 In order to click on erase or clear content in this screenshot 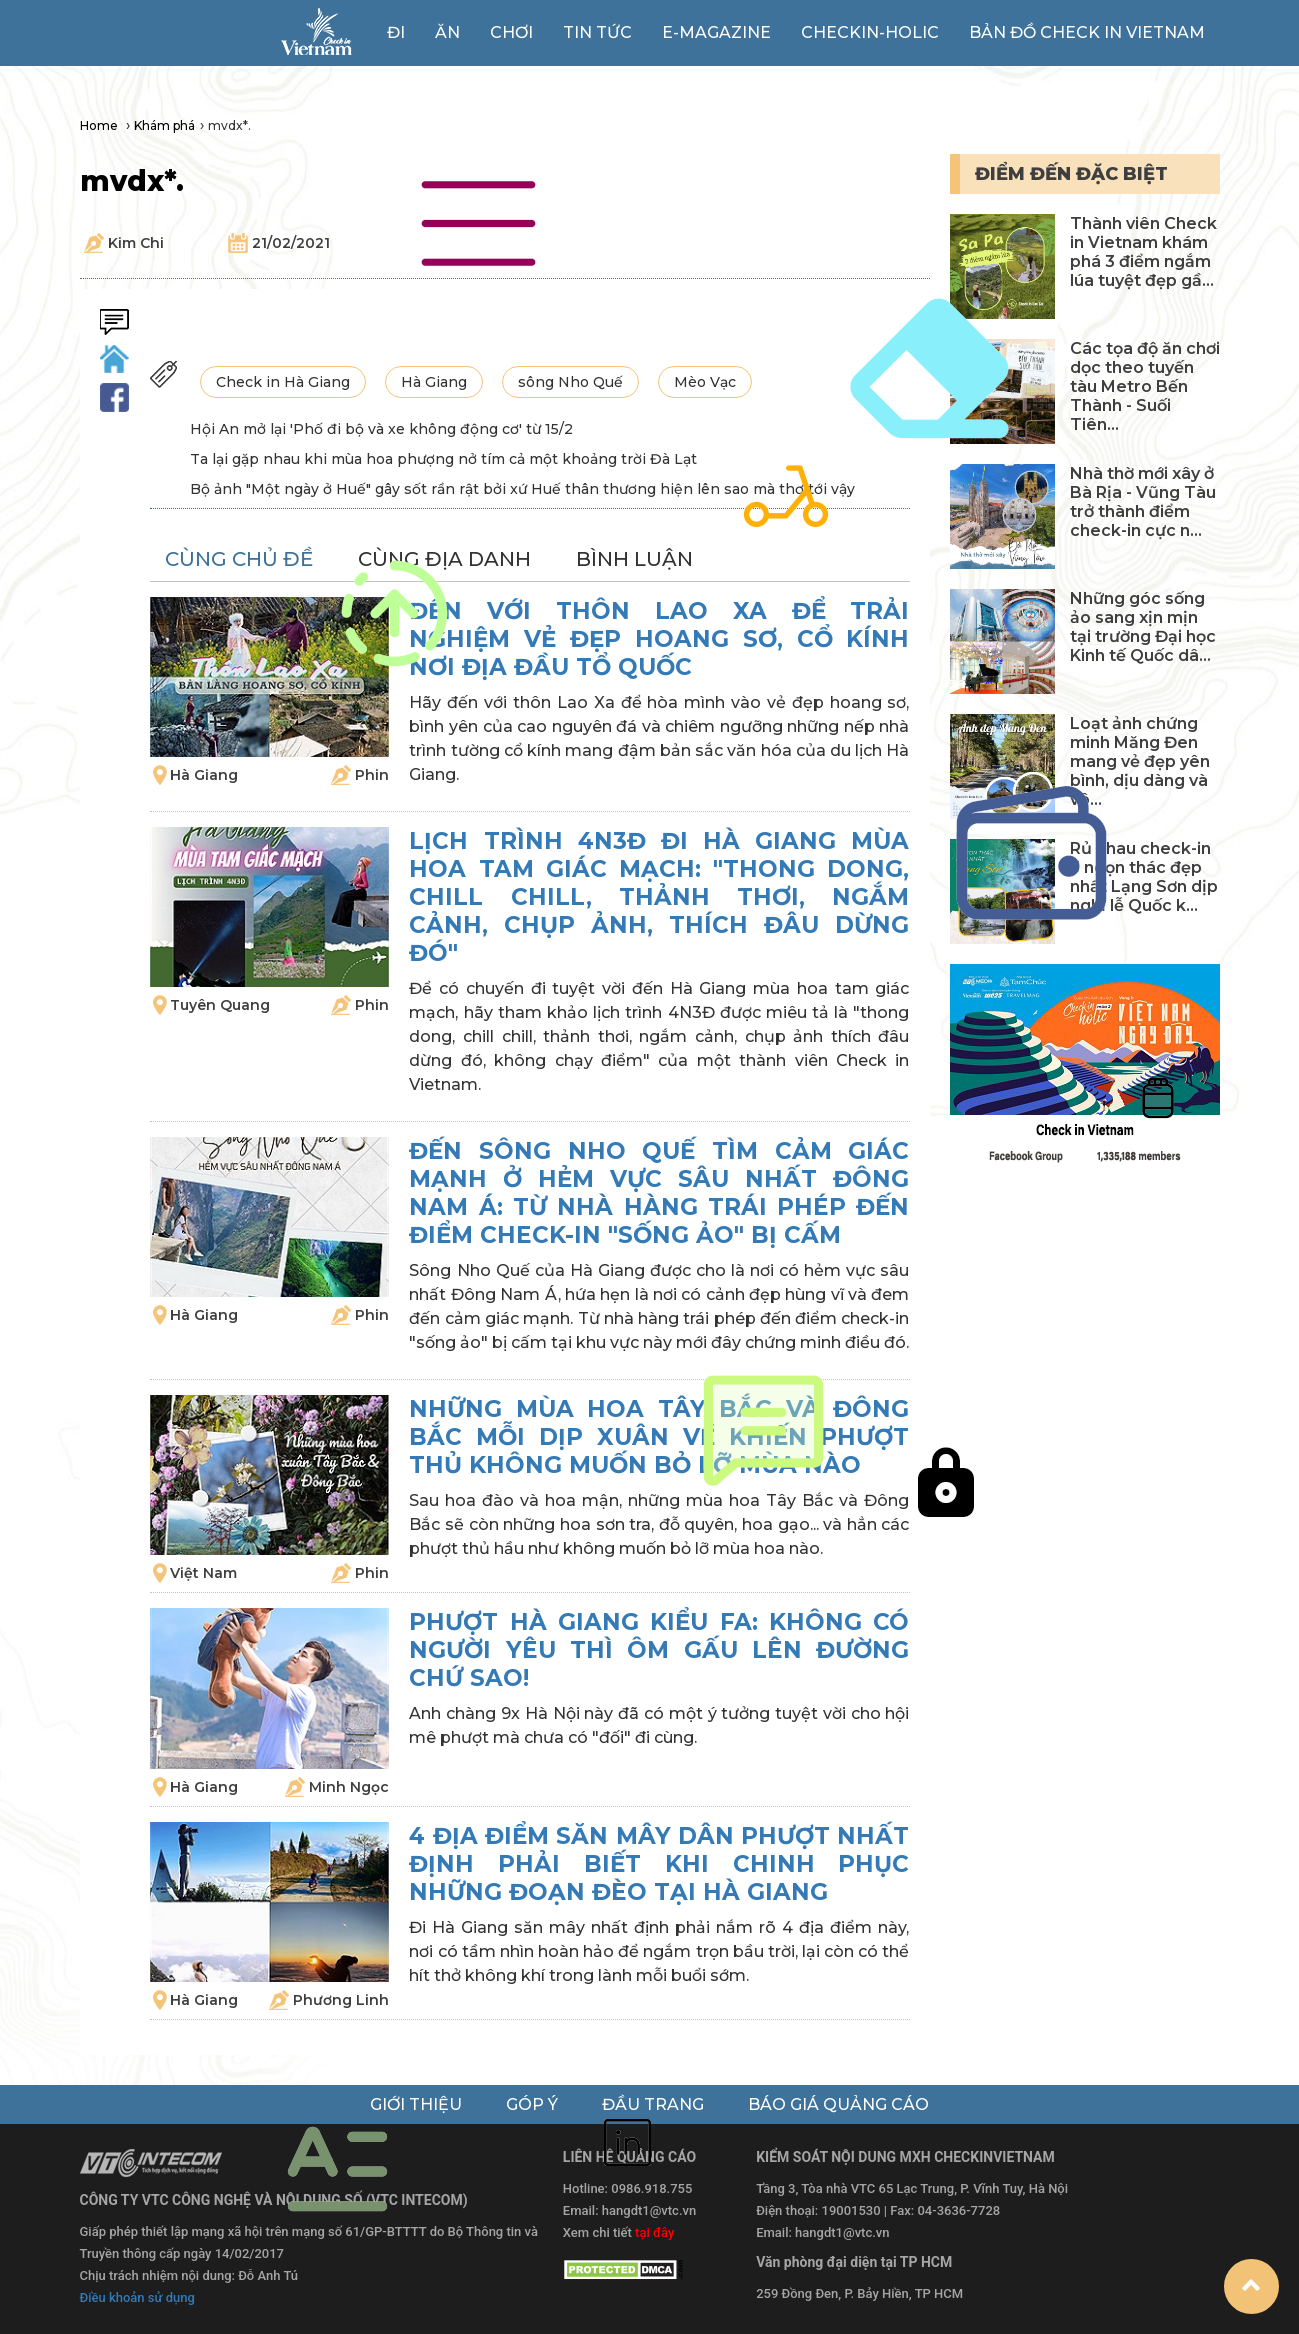, I will do `click(934, 373)`.